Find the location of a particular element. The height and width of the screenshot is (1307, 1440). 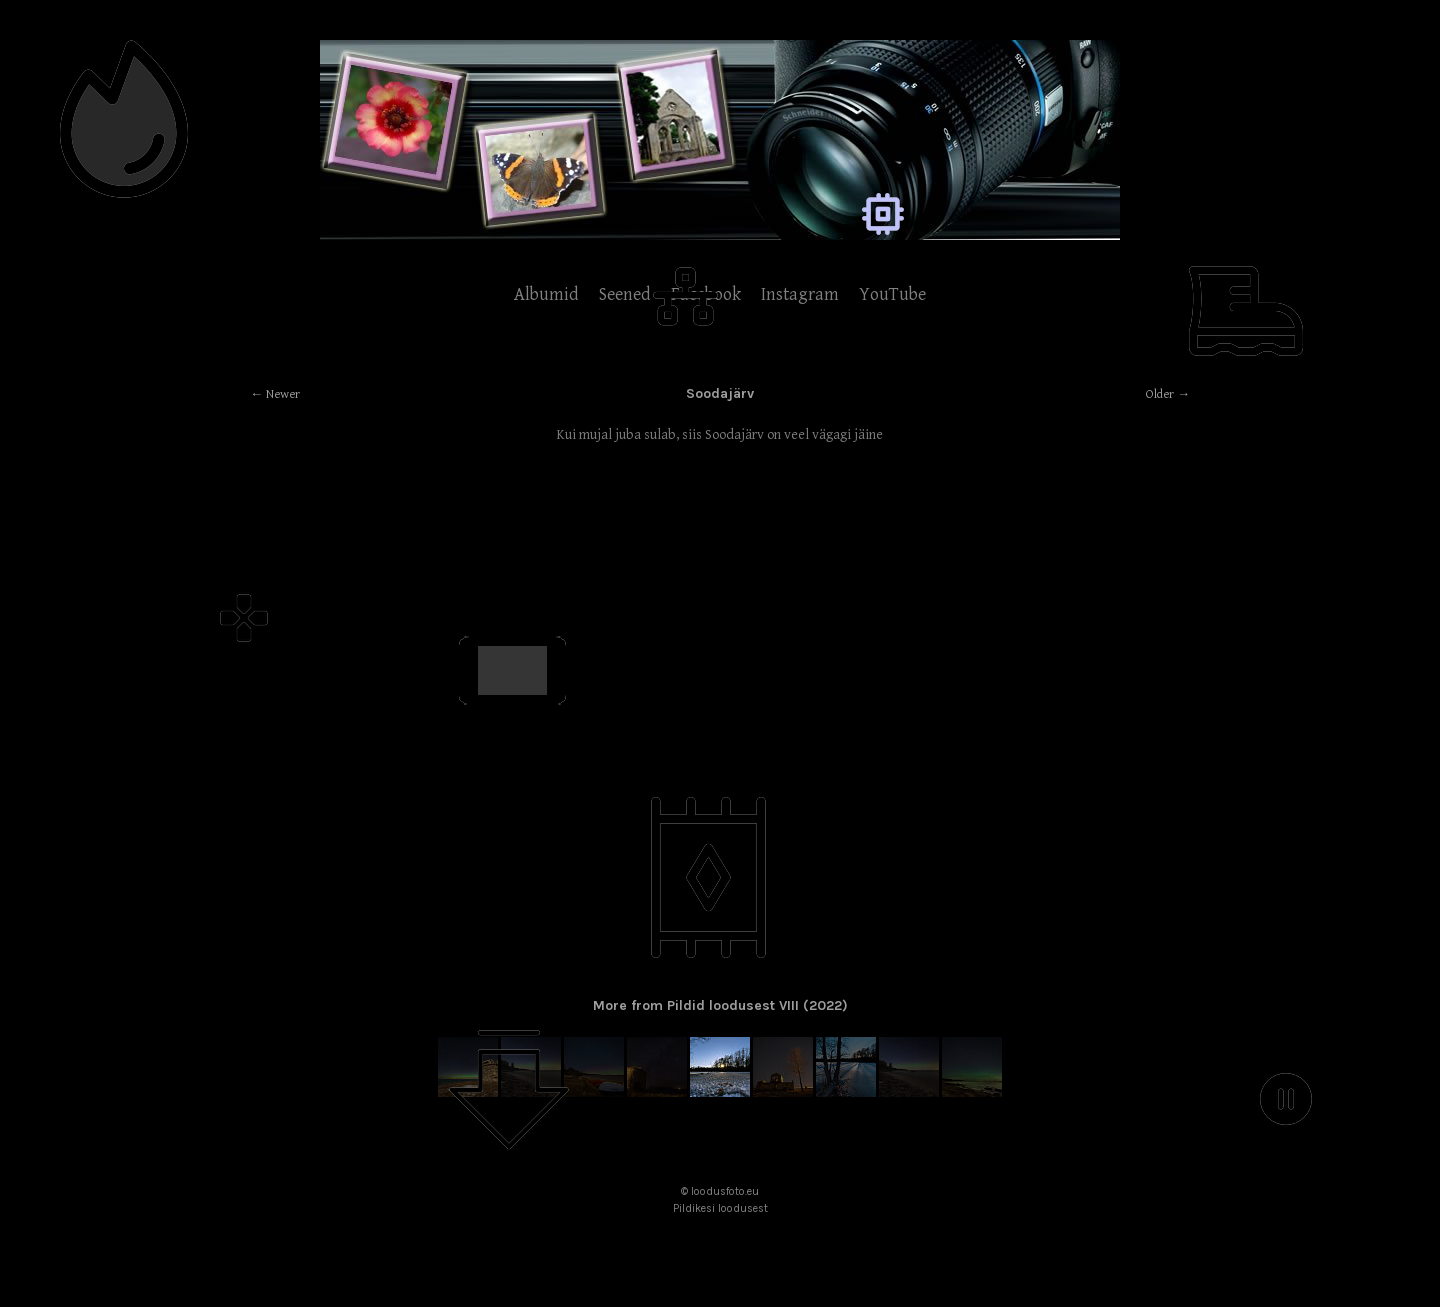

view network connections is located at coordinates (685, 297).